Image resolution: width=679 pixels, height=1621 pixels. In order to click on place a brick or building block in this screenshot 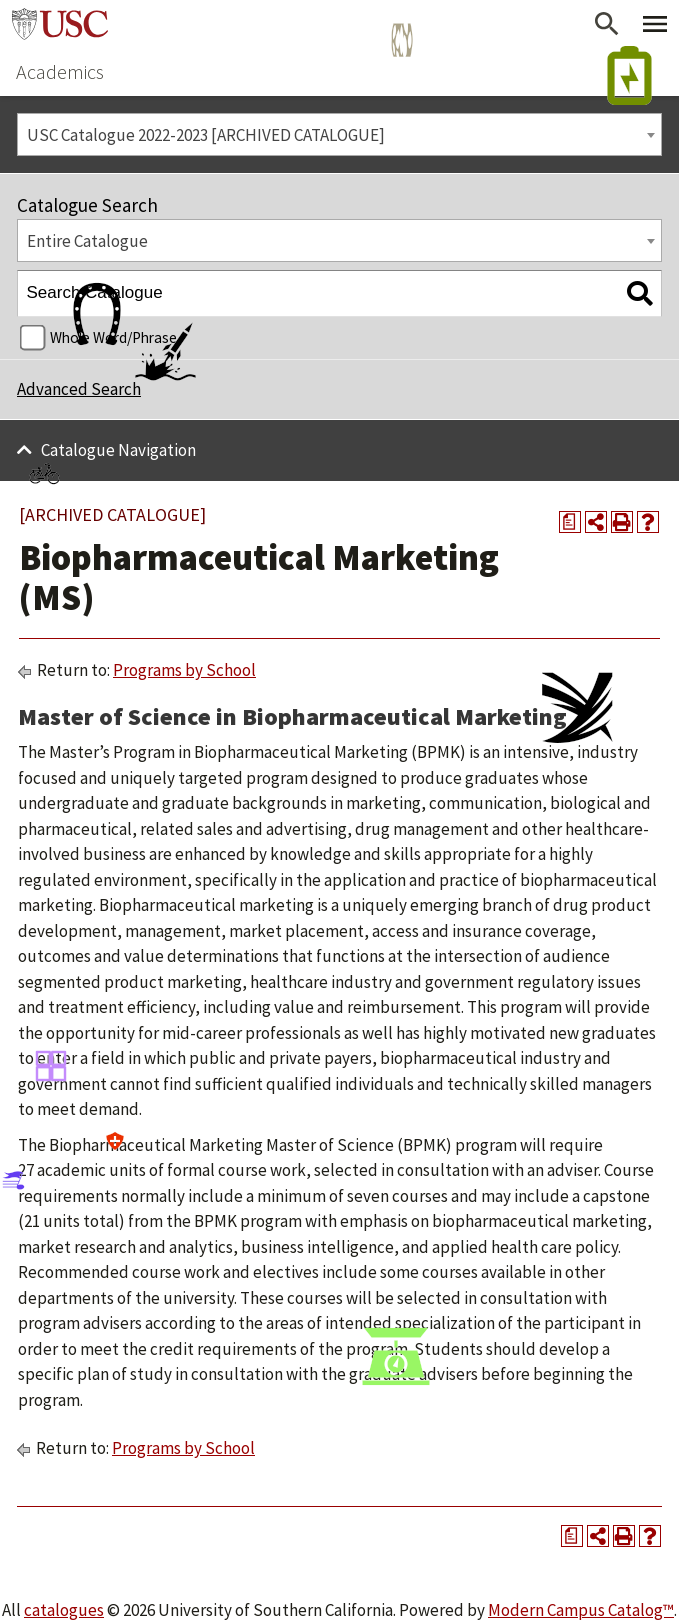, I will do `click(51, 1066)`.